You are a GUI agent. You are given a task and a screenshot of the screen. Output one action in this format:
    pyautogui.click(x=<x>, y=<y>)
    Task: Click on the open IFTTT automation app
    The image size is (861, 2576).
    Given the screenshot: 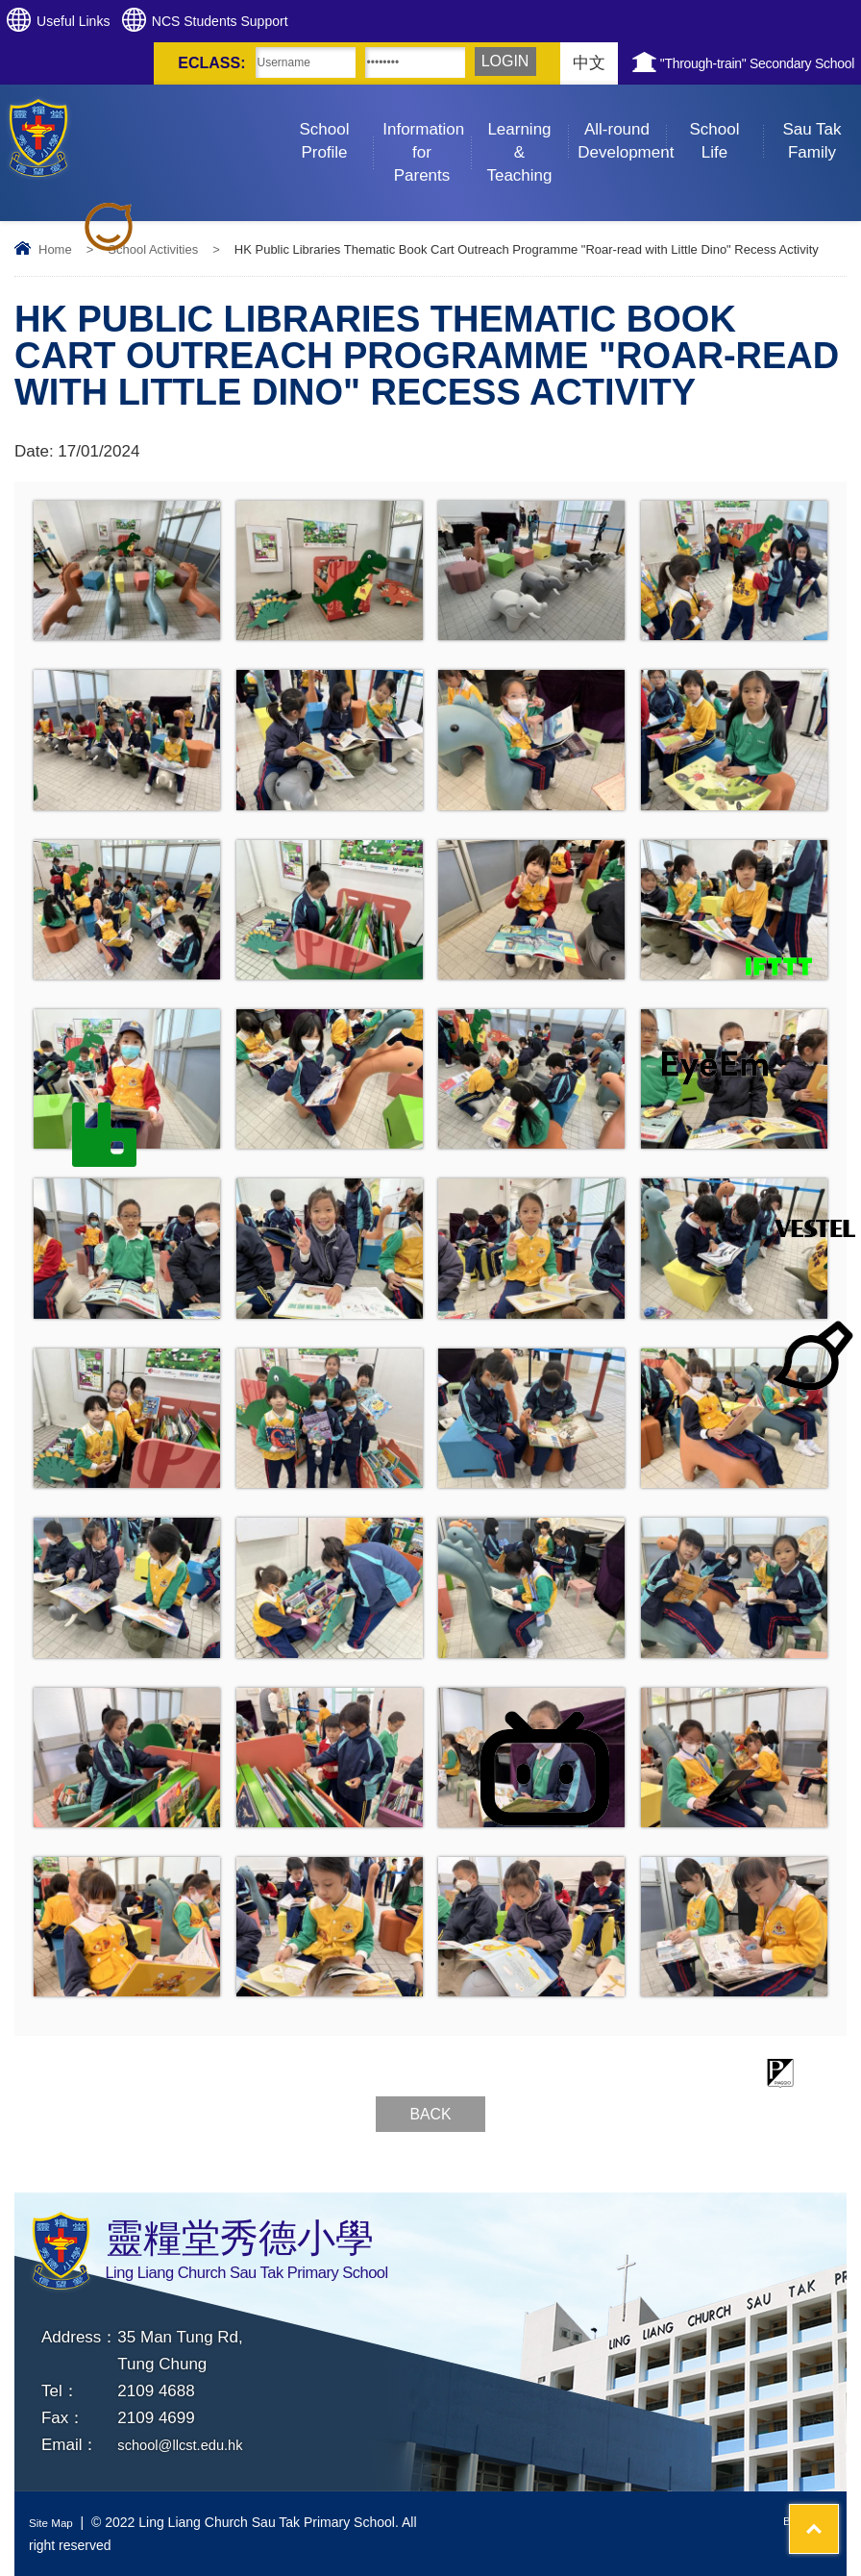 What is the action you would take?
    pyautogui.click(x=778, y=966)
    